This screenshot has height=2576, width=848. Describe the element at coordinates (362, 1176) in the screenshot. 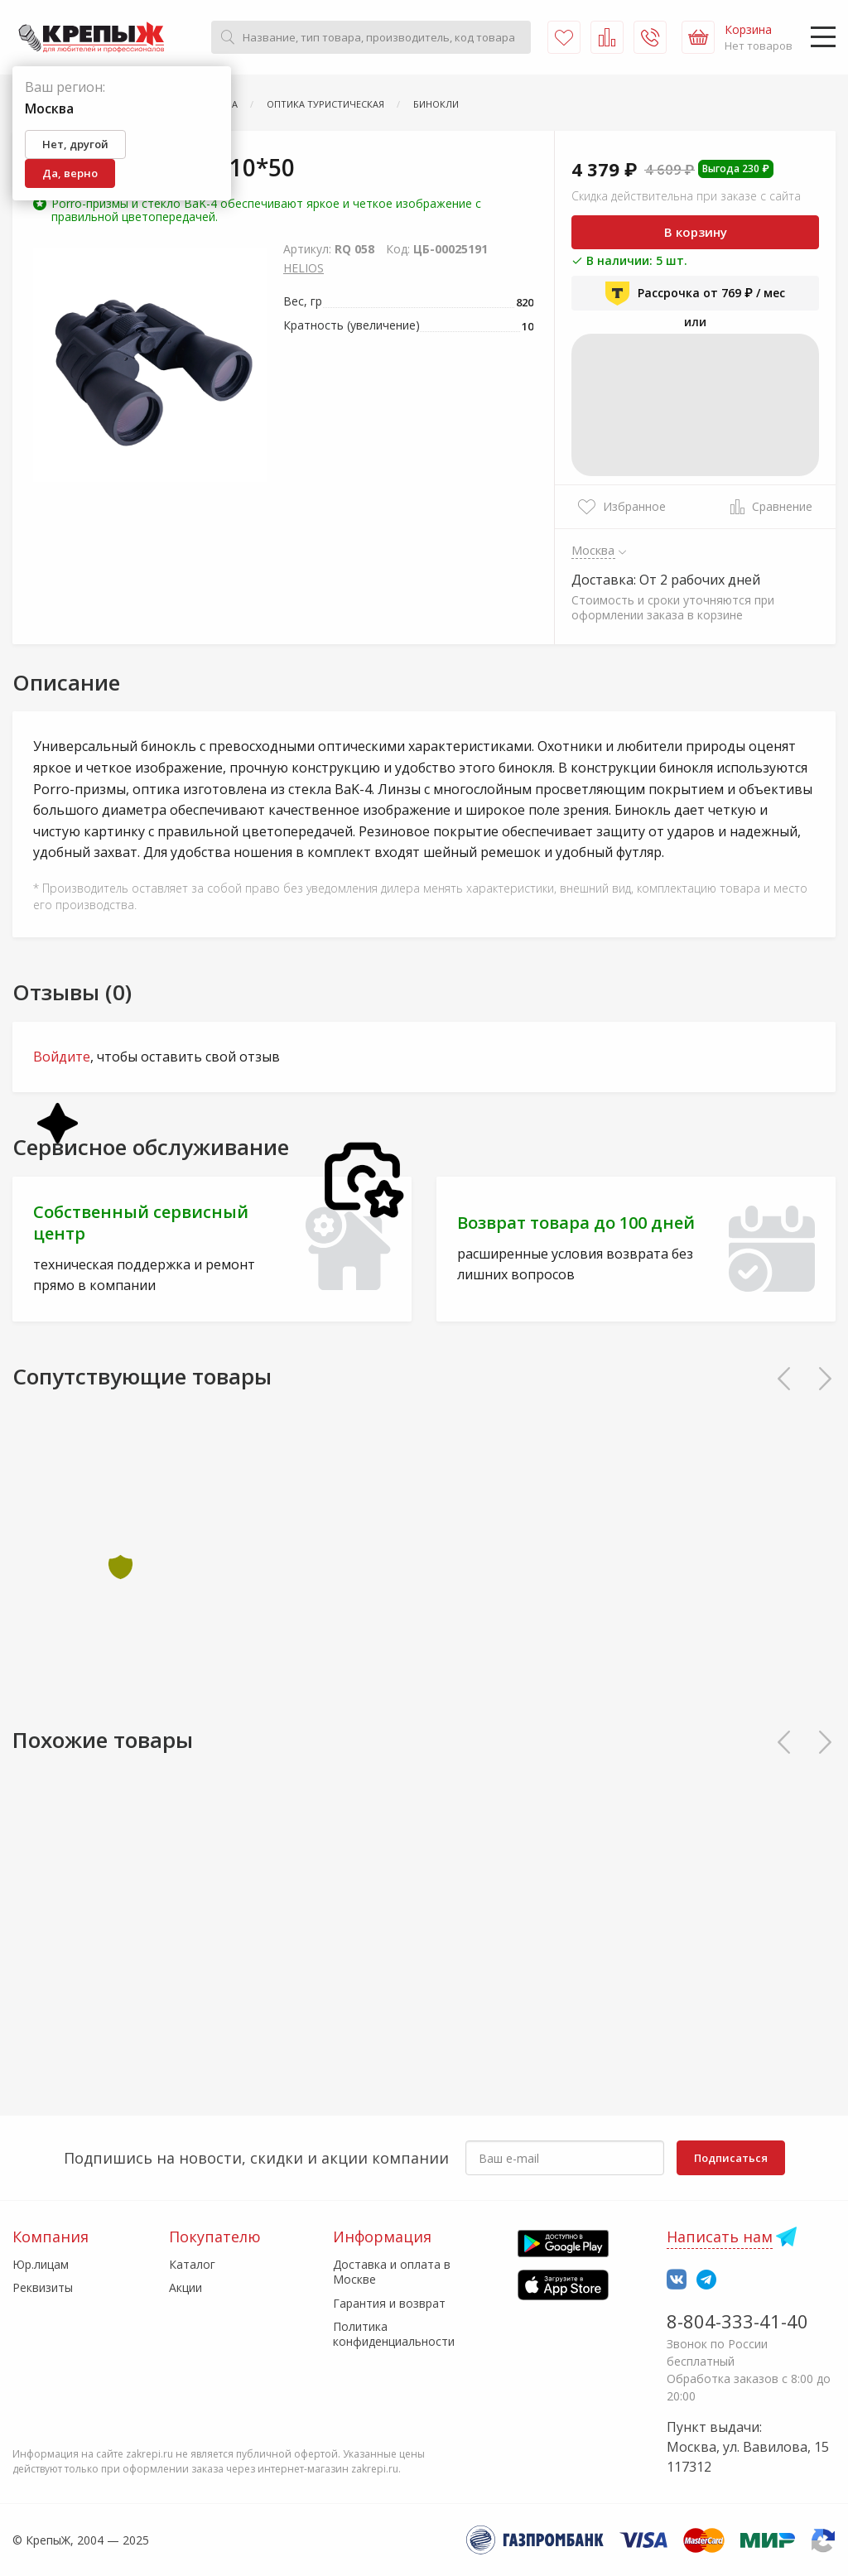

I see `mark a photo as favorite` at that location.